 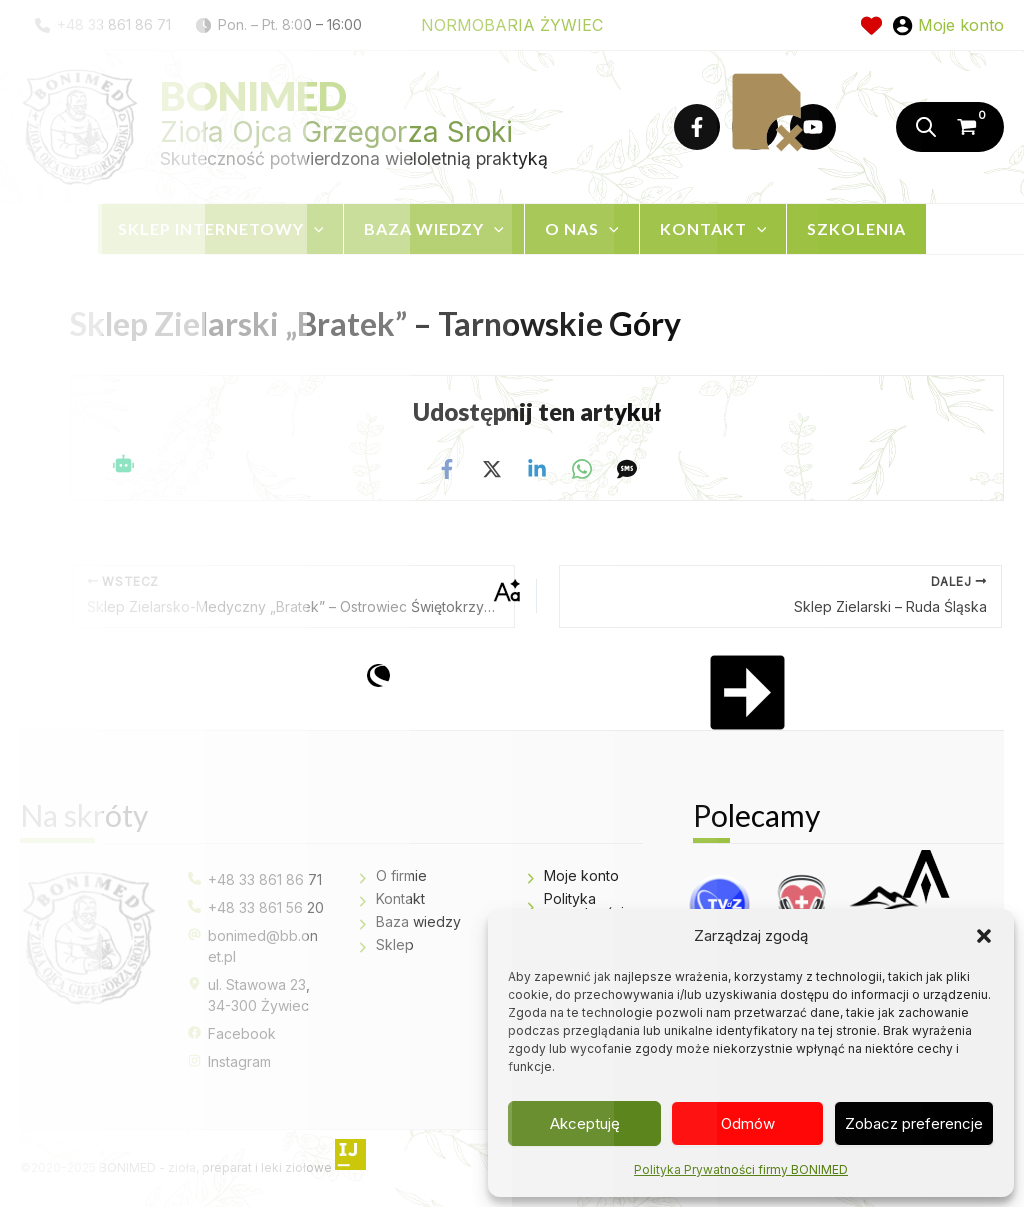 I want to click on proceed to the next step, so click(x=747, y=692).